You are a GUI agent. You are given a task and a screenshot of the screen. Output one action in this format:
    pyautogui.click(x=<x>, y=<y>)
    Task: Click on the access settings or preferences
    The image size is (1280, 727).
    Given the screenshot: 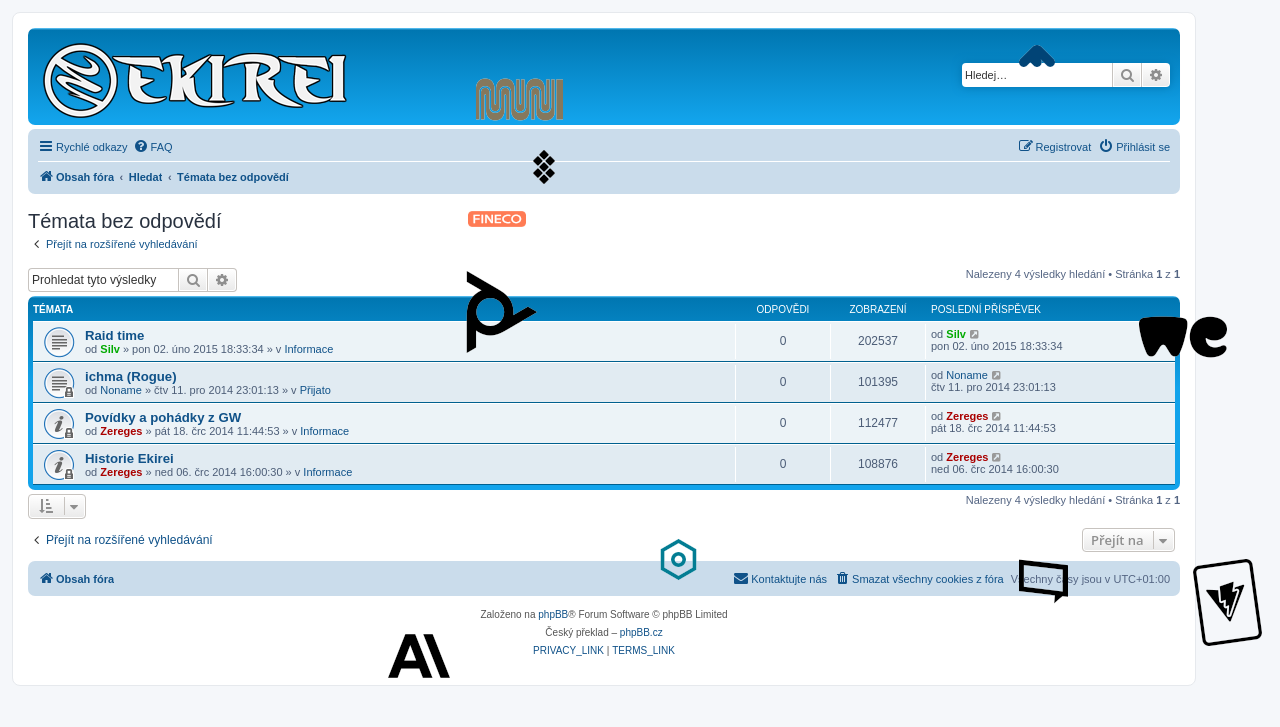 What is the action you would take?
    pyautogui.click(x=678, y=559)
    